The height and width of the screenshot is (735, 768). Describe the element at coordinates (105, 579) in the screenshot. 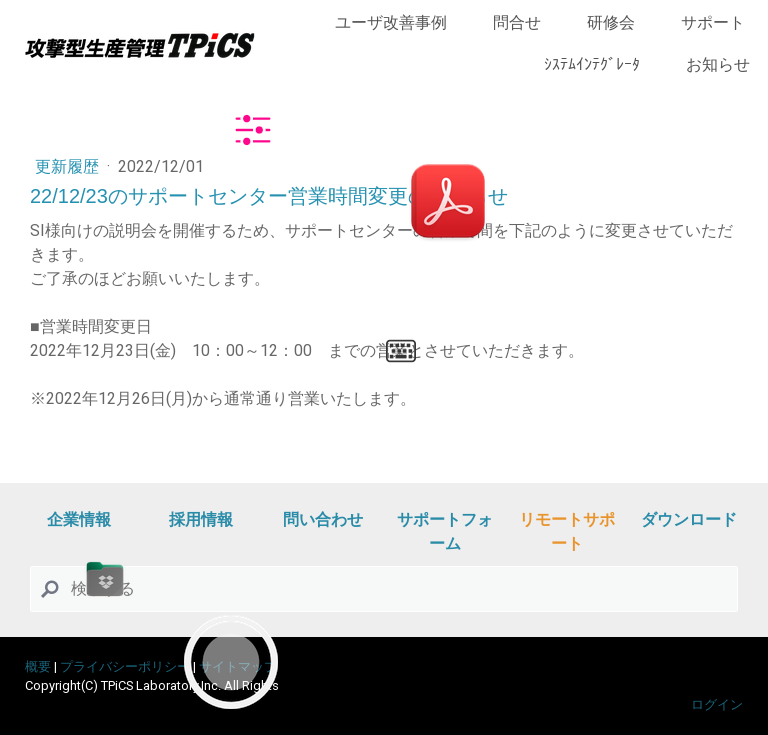

I see `open your Dropbox synced folder` at that location.